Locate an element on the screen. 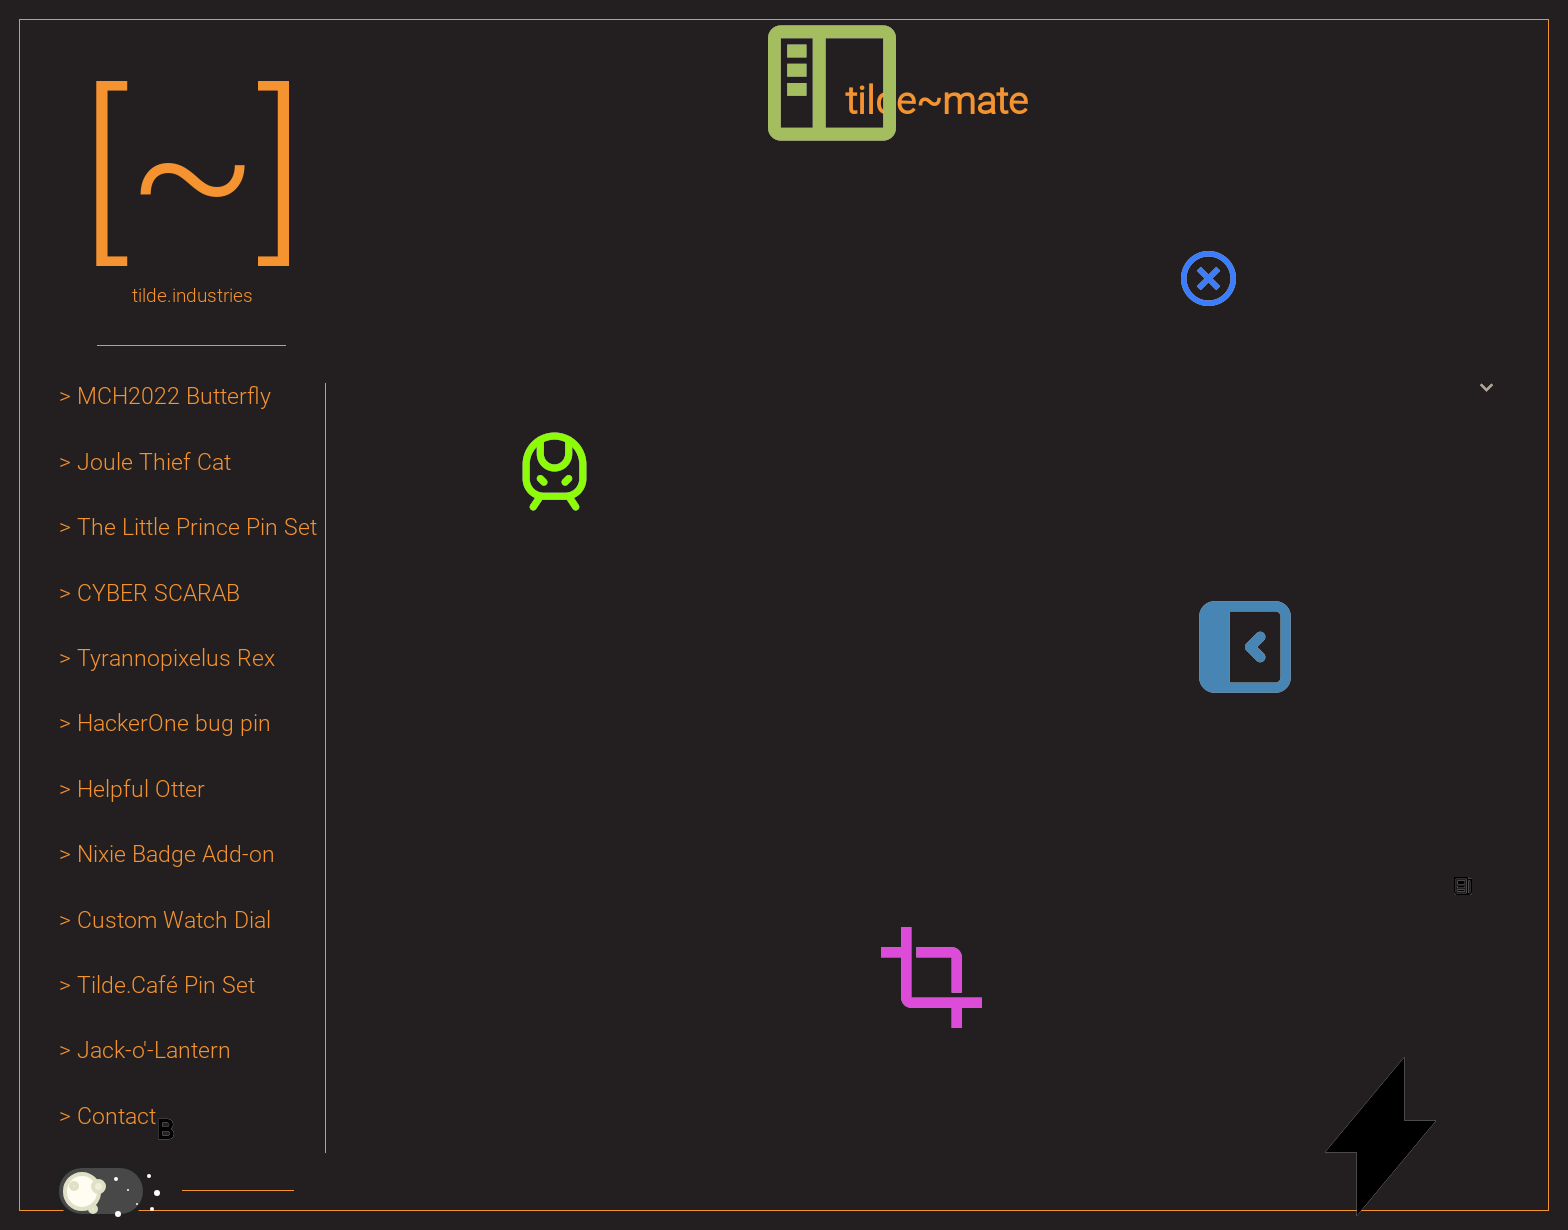  view train or rail transit options is located at coordinates (554, 471).